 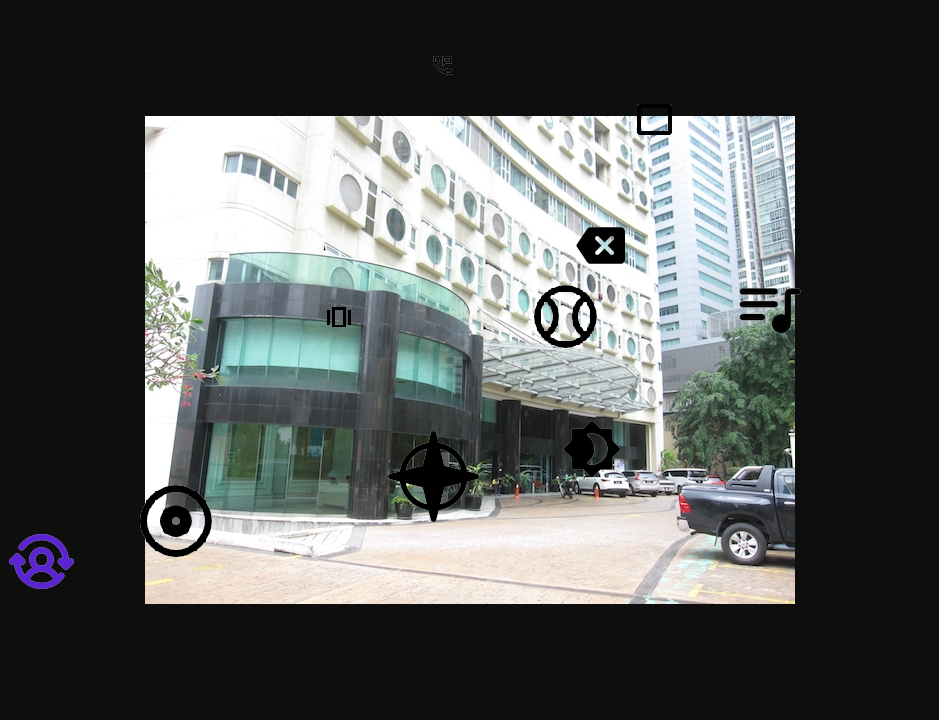 I want to click on toggle dark mode or night theme, so click(x=592, y=449).